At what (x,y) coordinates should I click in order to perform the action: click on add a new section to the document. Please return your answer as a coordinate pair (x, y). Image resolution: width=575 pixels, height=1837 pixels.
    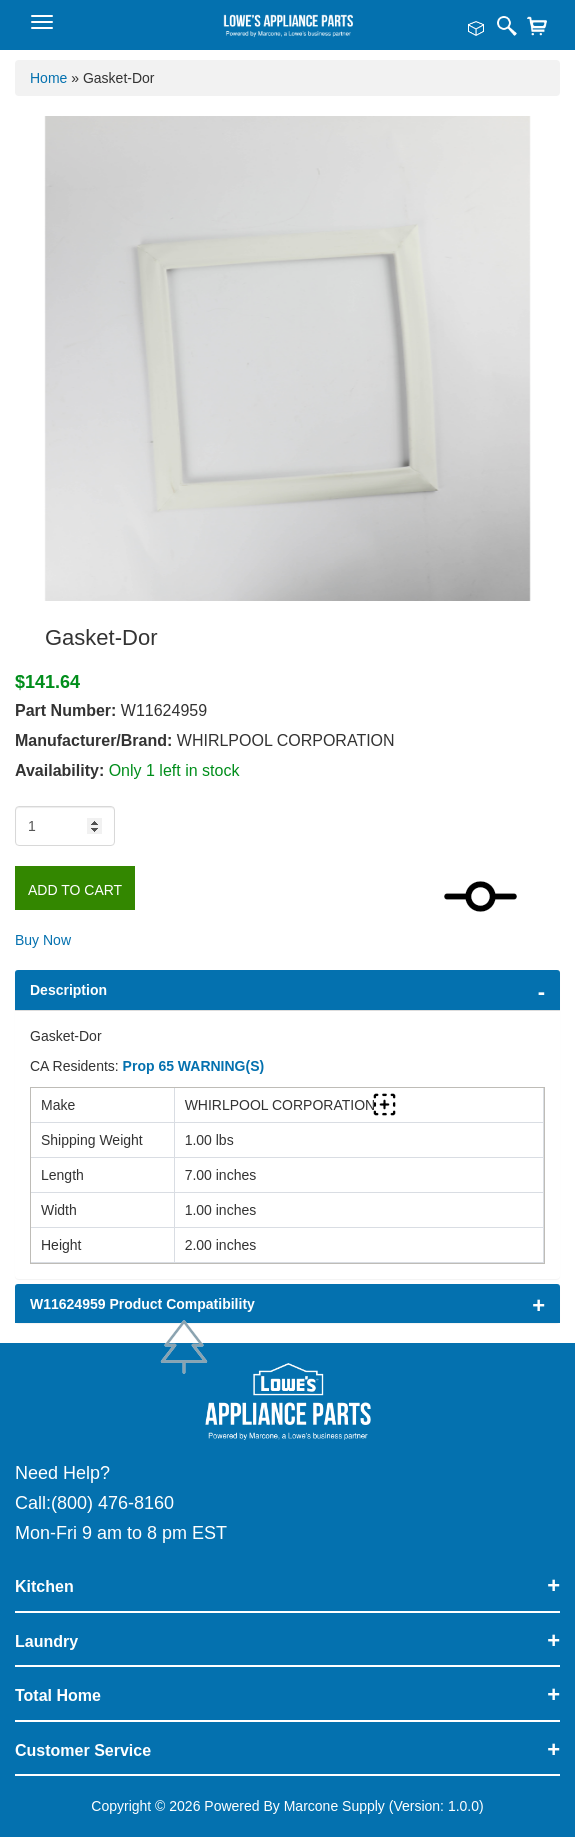
    Looking at the image, I should click on (384, 1104).